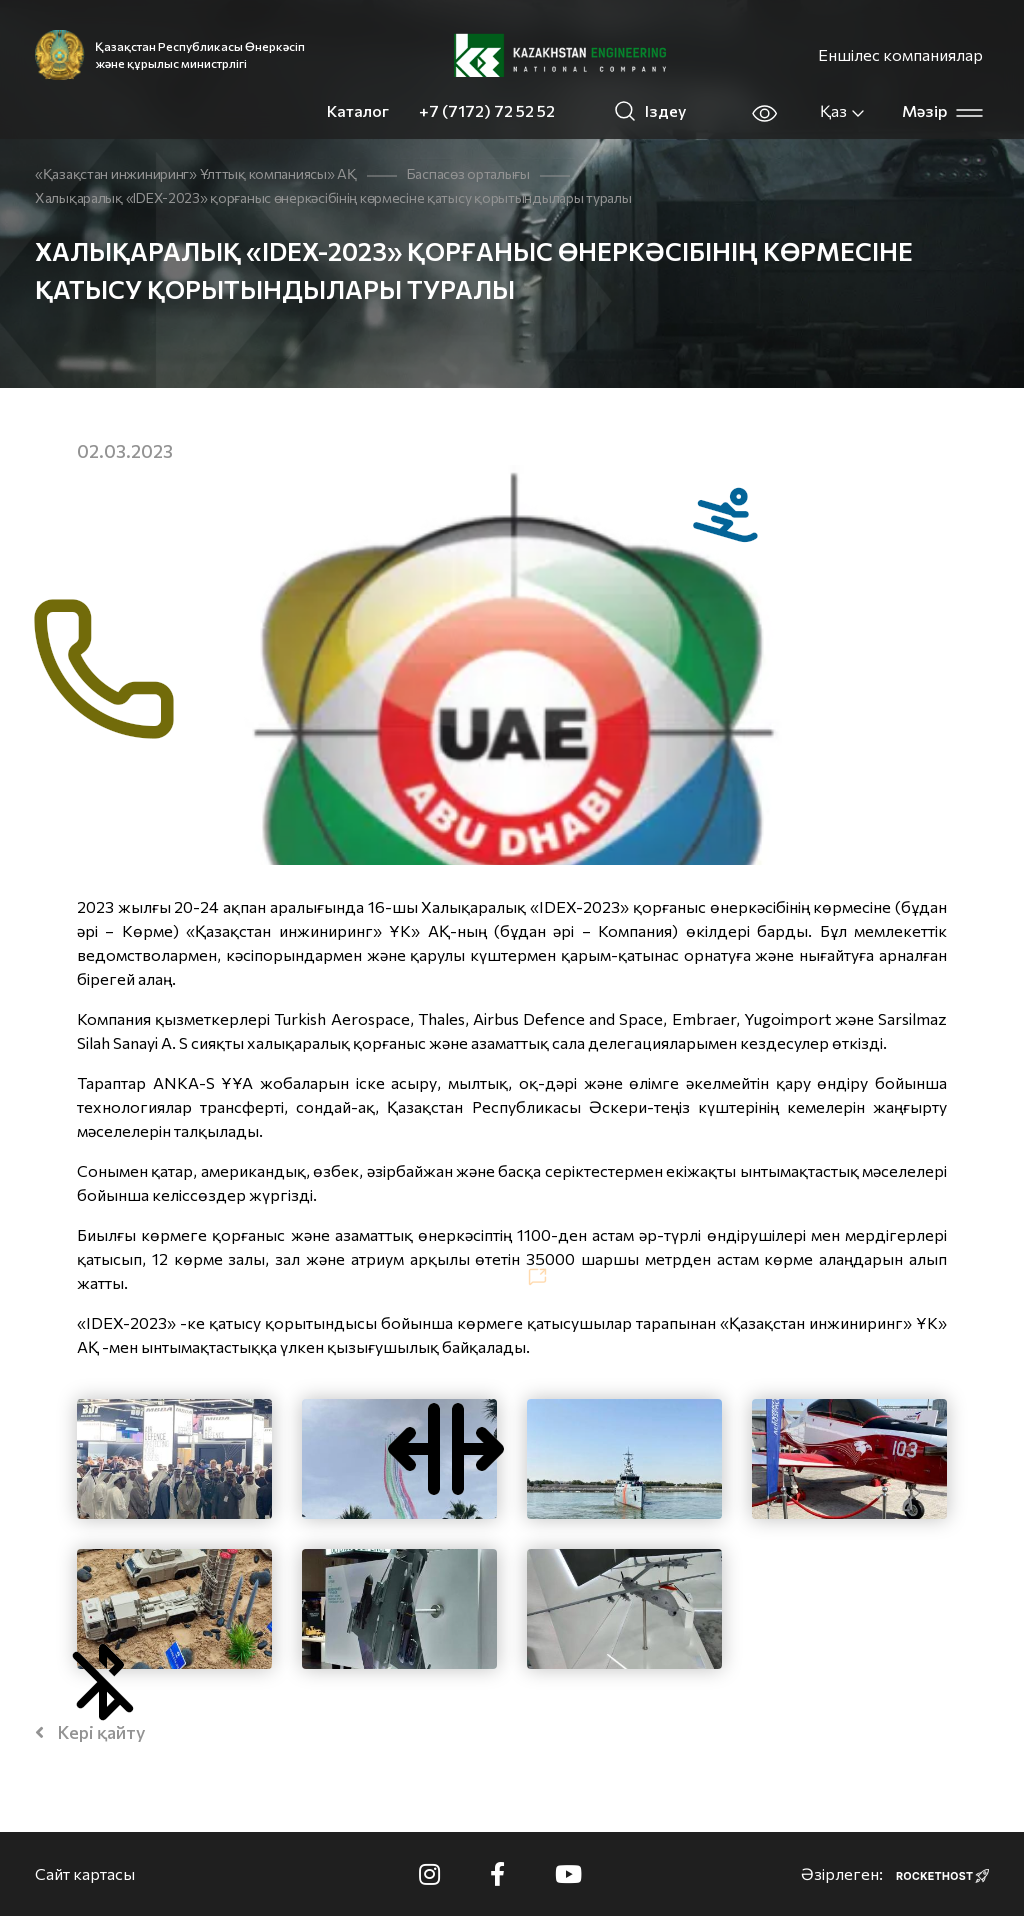 Image resolution: width=1024 pixels, height=1916 pixels. Describe the element at coordinates (103, 1682) in the screenshot. I see `bluetooth is currently disabled` at that location.